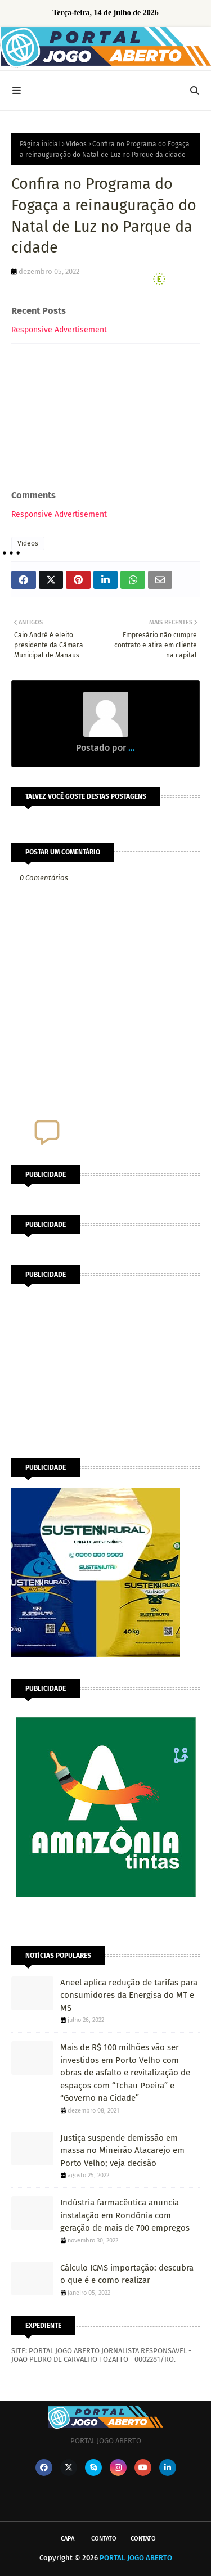  What do you see at coordinates (181, 1755) in the screenshot?
I see `create a new branch in version control` at bounding box center [181, 1755].